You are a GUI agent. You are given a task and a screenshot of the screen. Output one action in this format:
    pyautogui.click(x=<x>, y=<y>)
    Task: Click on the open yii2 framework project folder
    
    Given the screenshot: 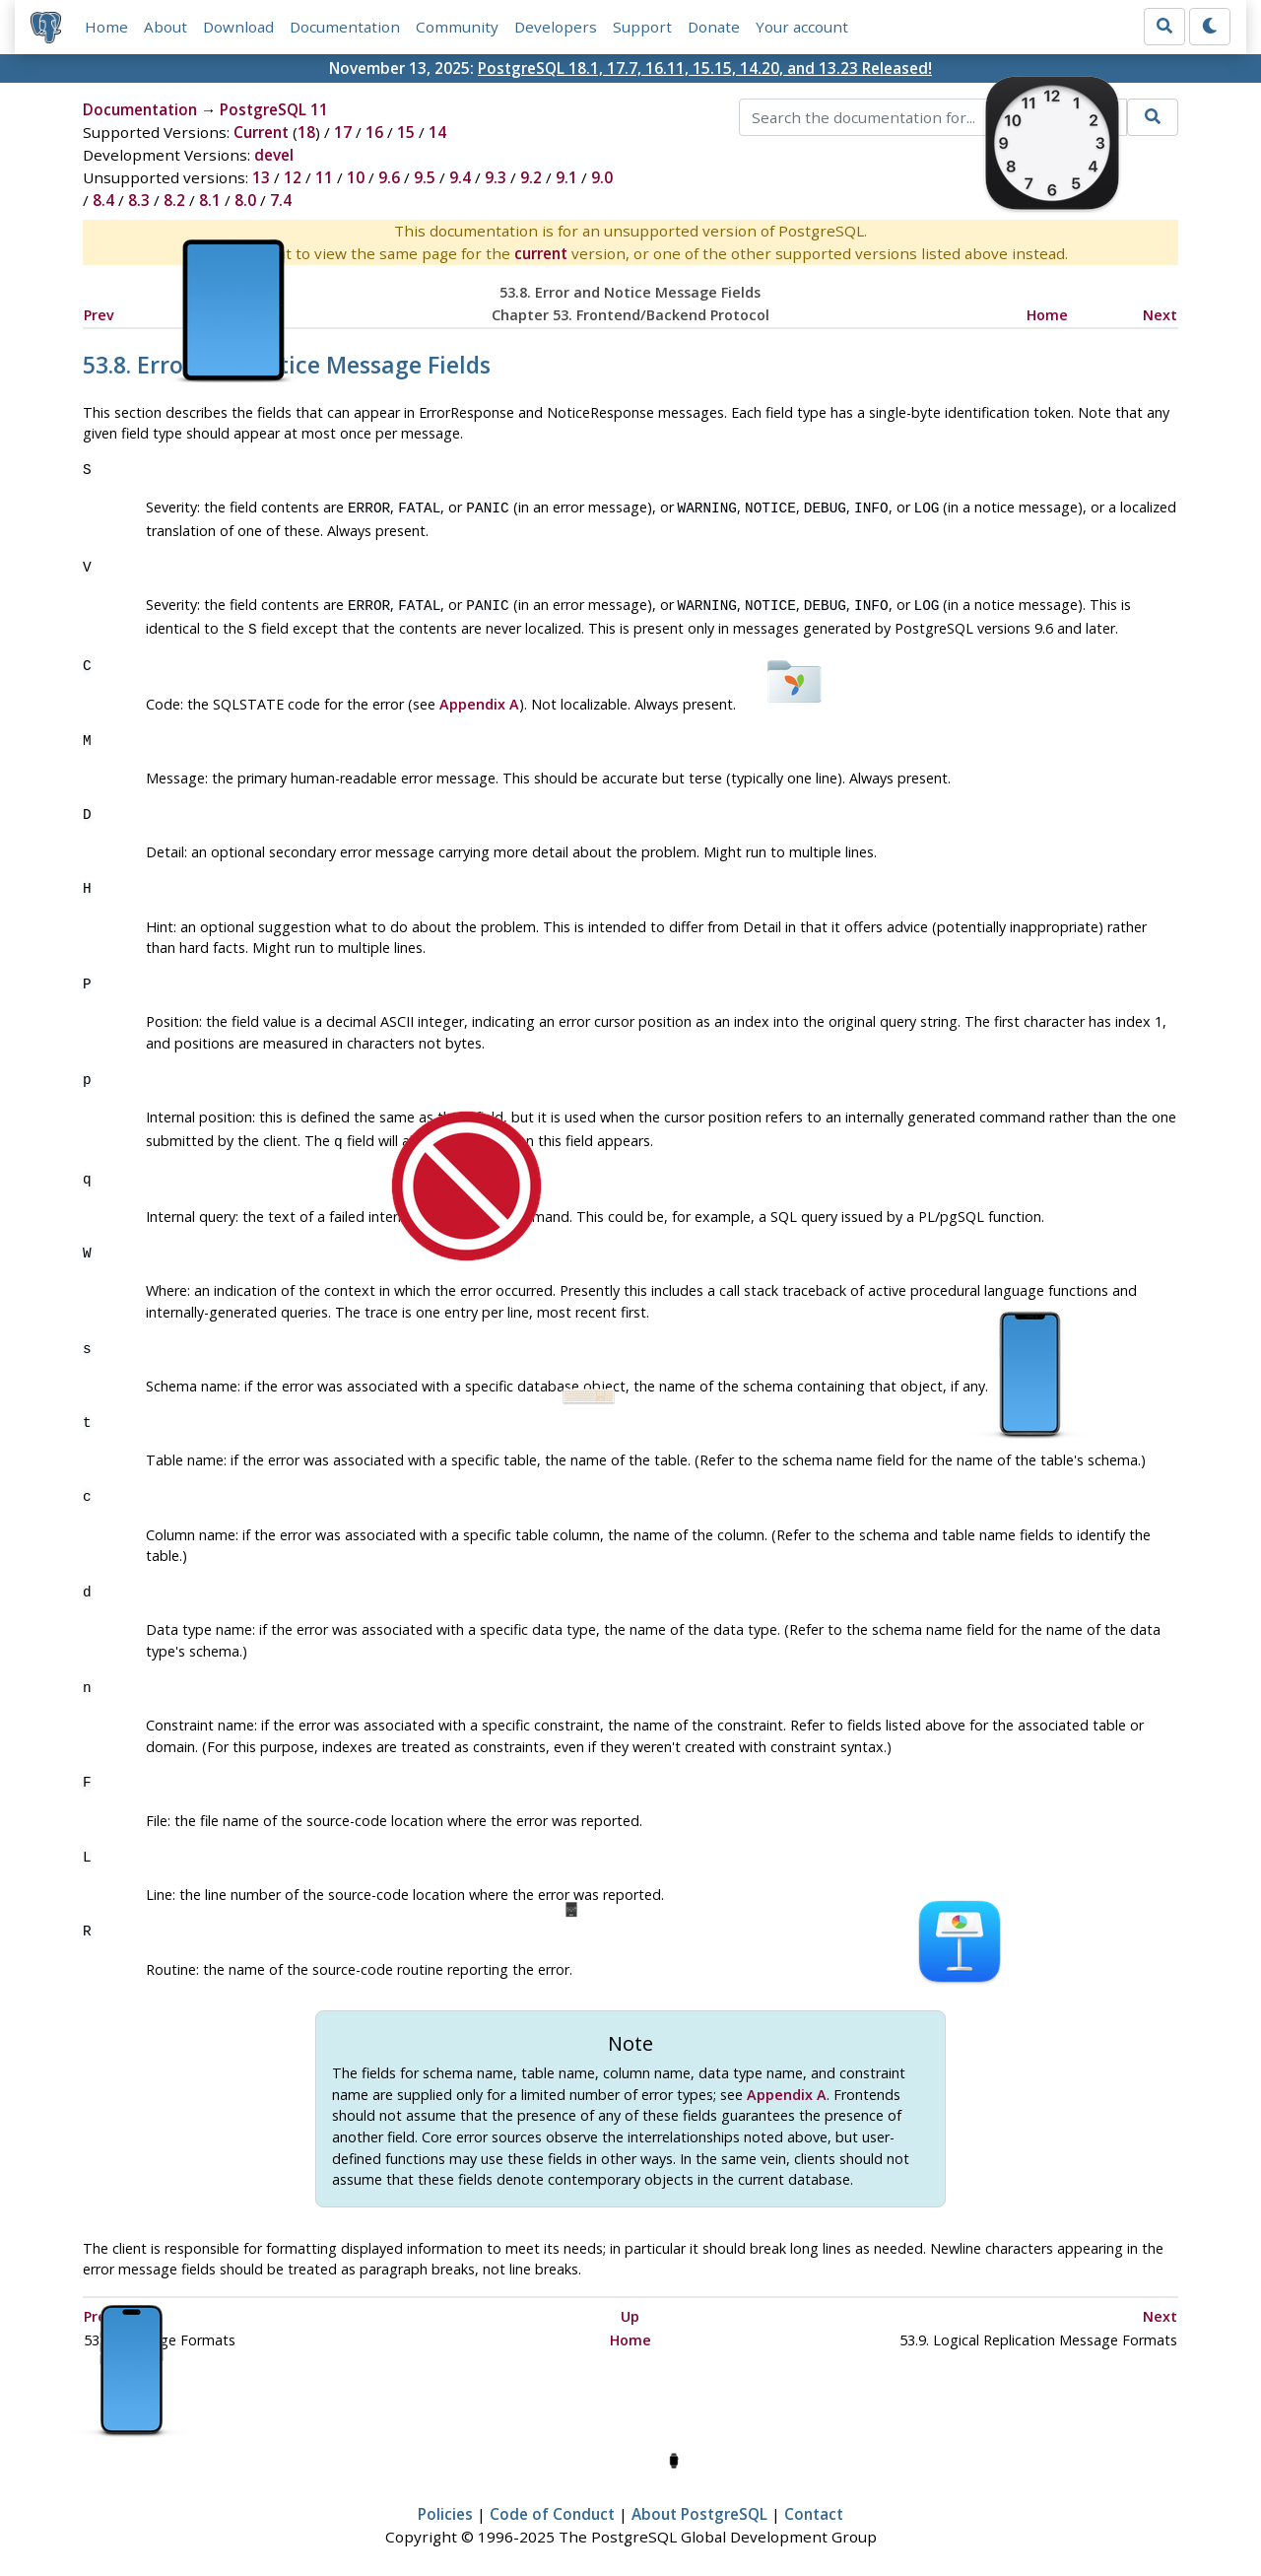 What is the action you would take?
    pyautogui.click(x=794, y=683)
    